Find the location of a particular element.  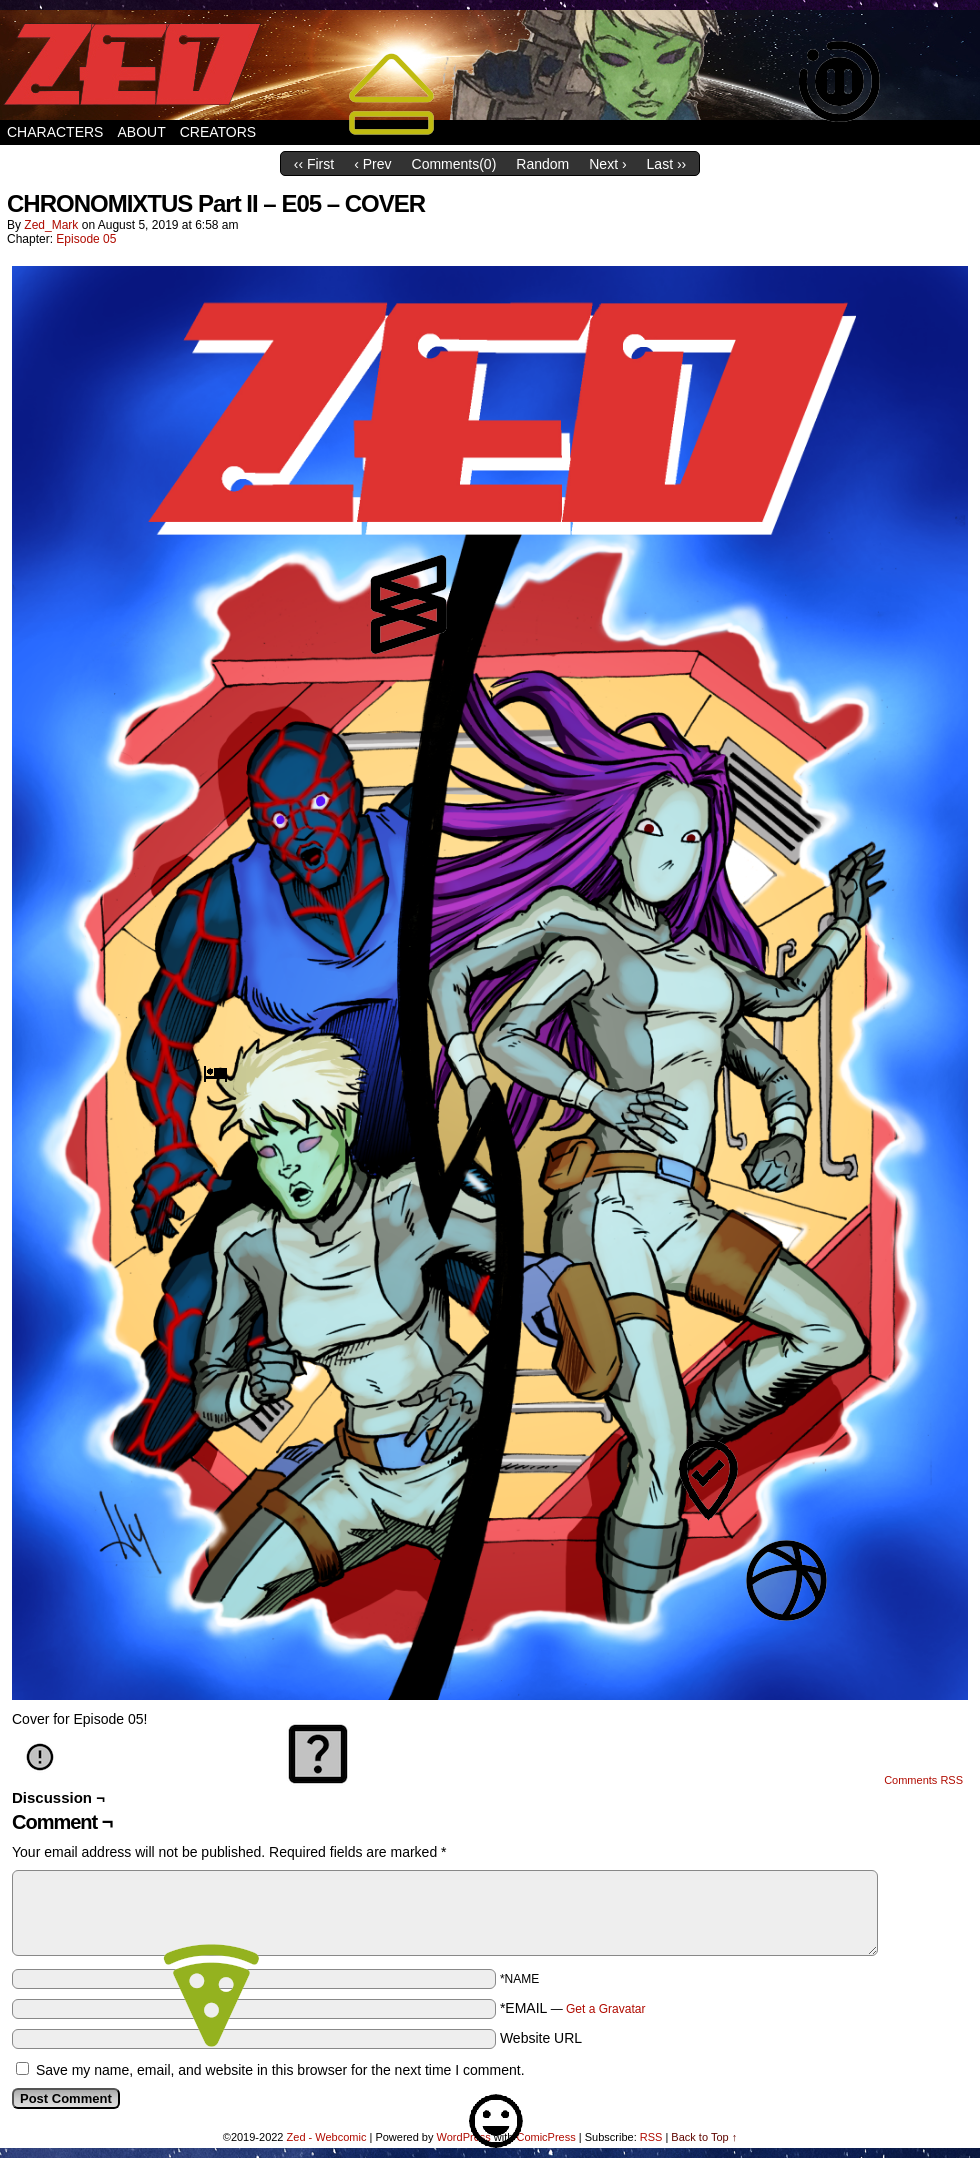

open sublime text editor is located at coordinates (408, 604).